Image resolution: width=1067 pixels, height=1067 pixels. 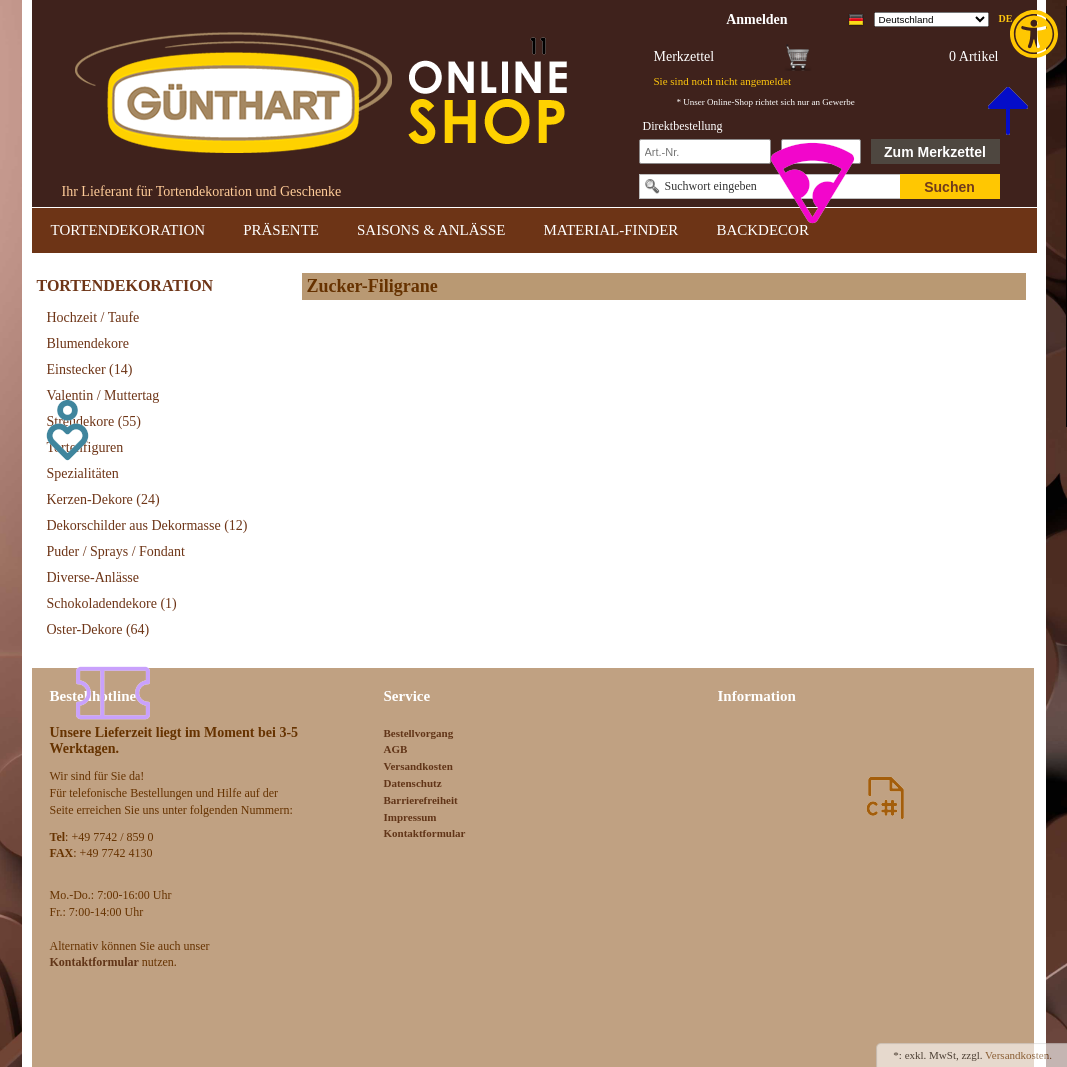 I want to click on indicates item number 11 in a list or sequence, so click(x=539, y=46).